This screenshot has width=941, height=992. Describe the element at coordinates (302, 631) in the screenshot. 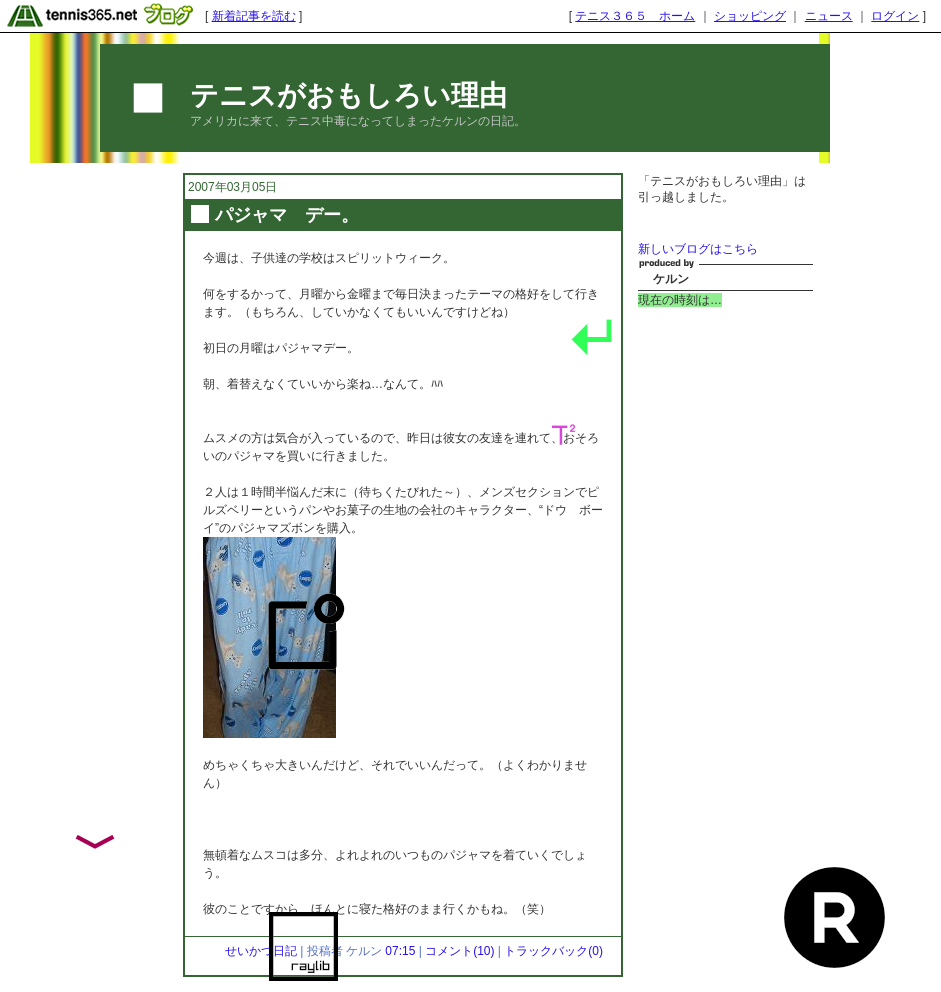

I see `indicates new notifications or alerts` at that location.